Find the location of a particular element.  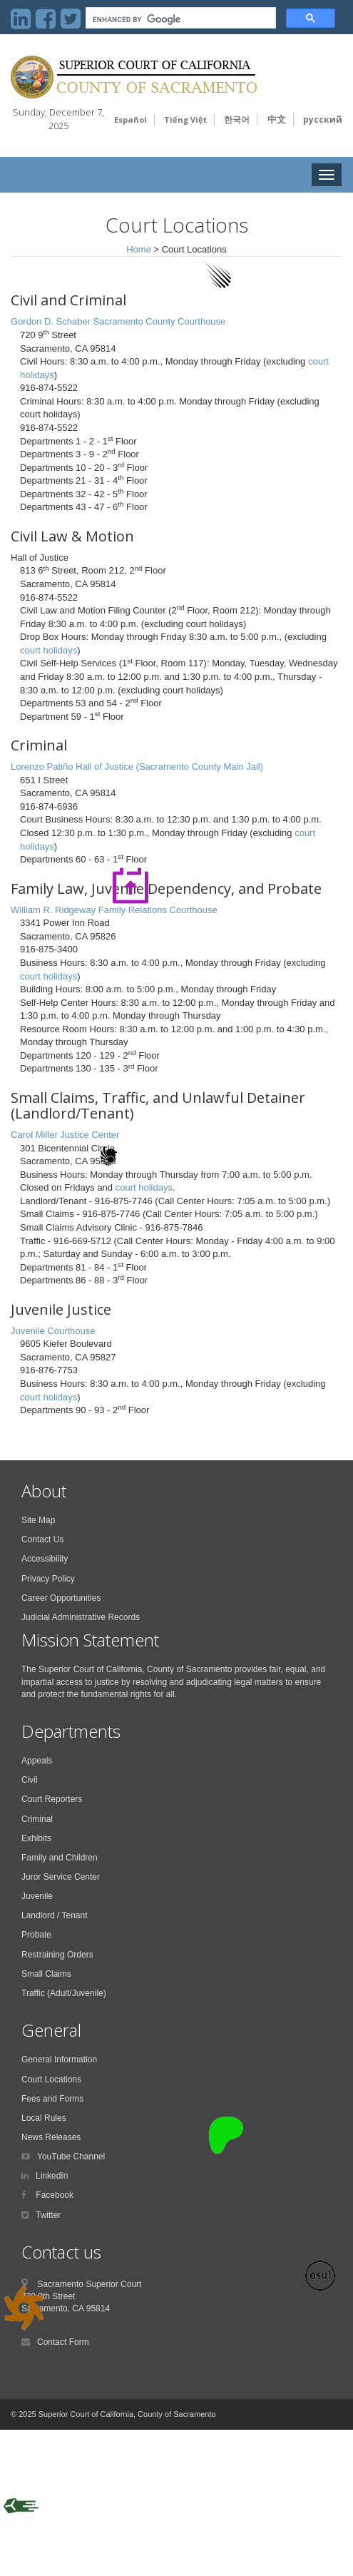

lion air airline logo is located at coordinates (108, 1156).